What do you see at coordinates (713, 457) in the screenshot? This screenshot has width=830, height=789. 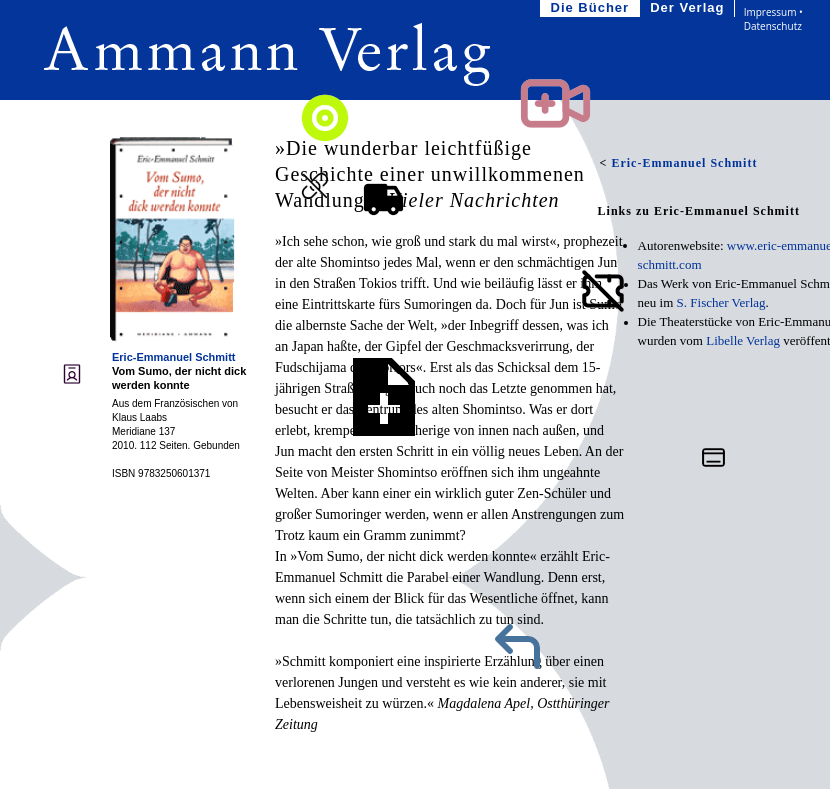 I see `access the dock or taskbar` at bounding box center [713, 457].